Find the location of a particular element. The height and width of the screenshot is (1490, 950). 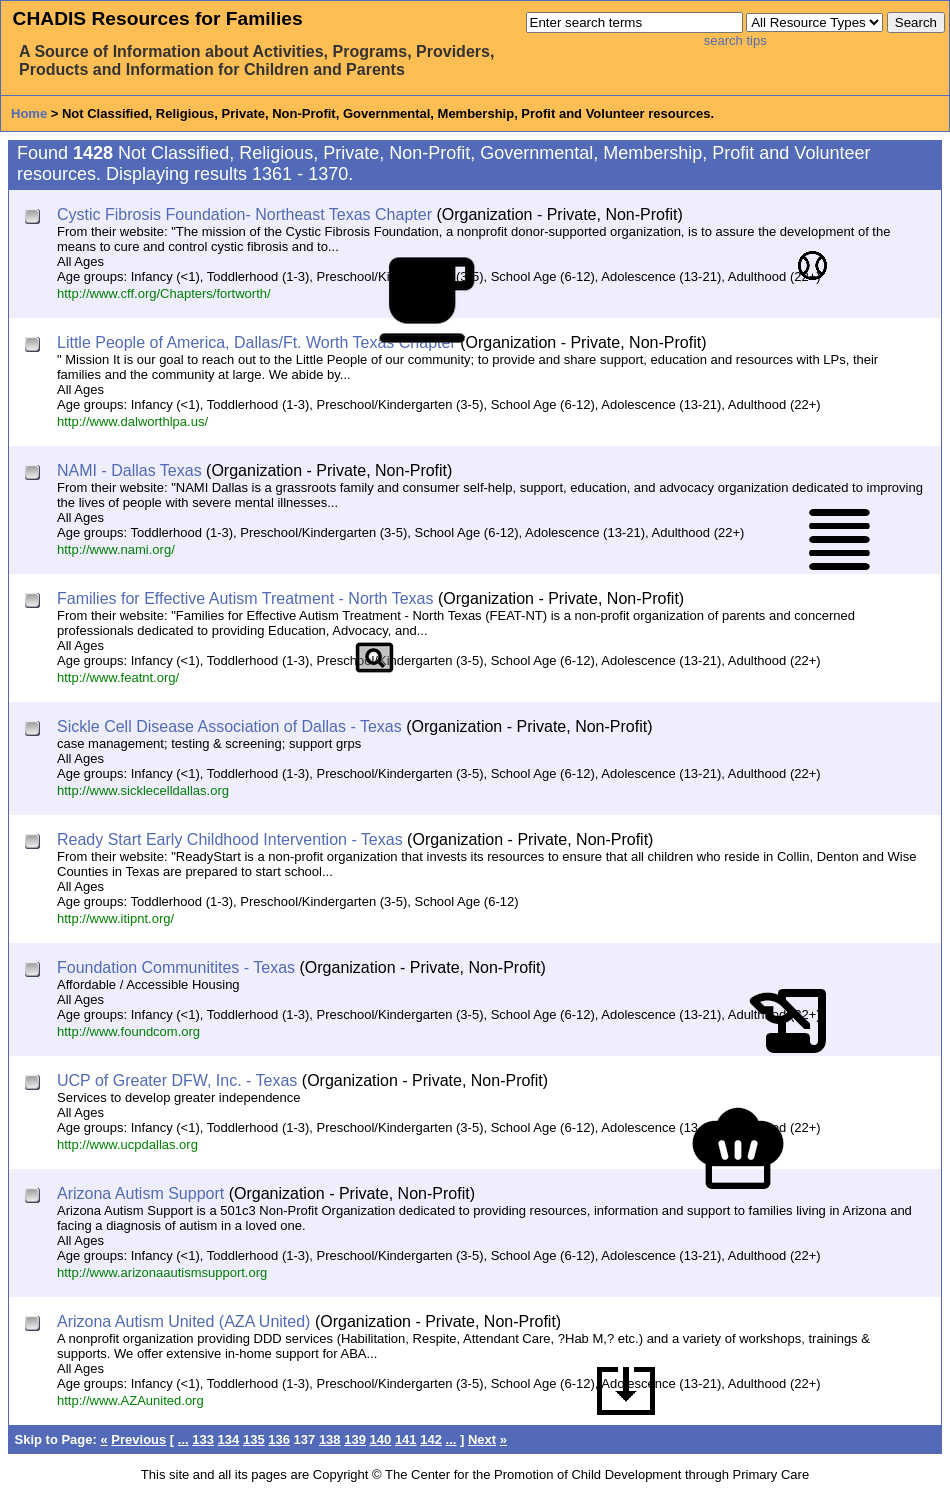

download or install a system update is located at coordinates (626, 1391).